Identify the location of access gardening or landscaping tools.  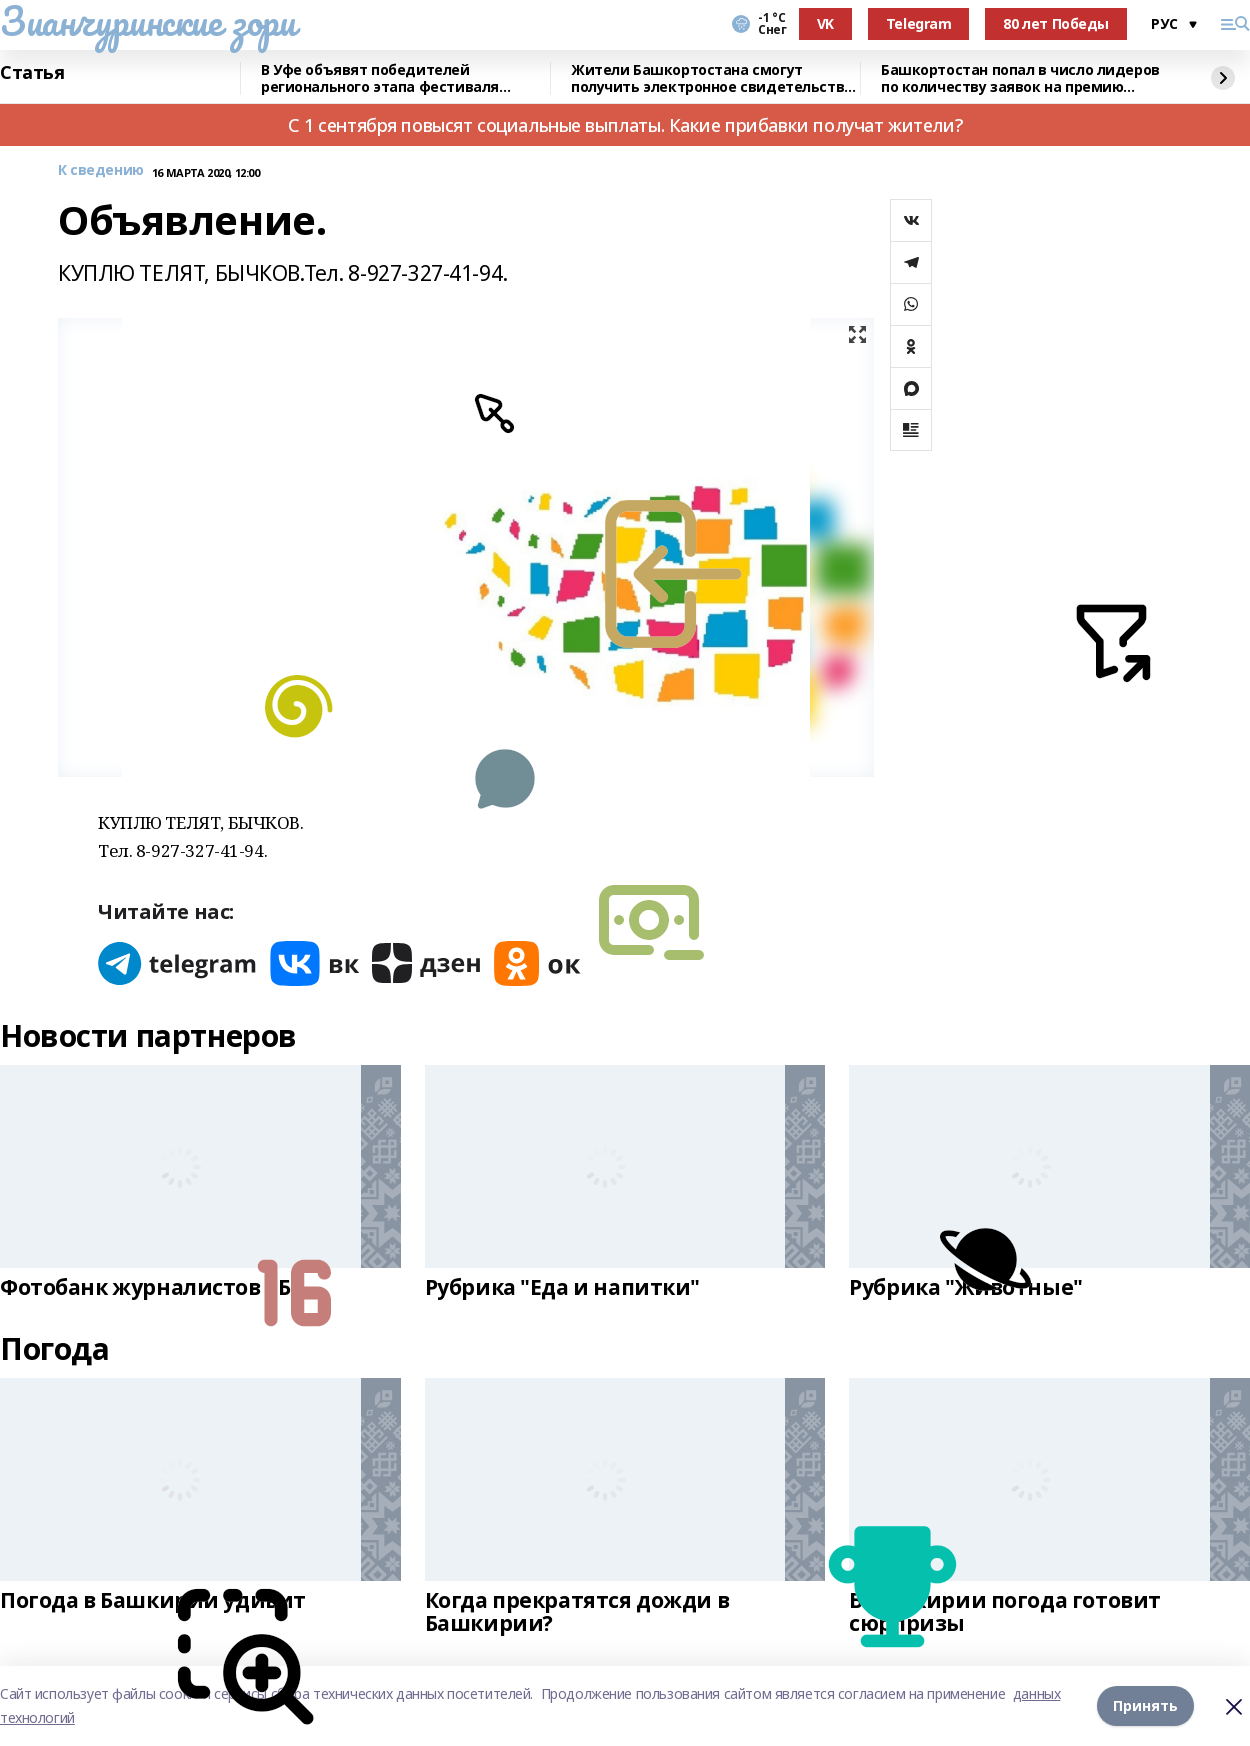
(494, 413).